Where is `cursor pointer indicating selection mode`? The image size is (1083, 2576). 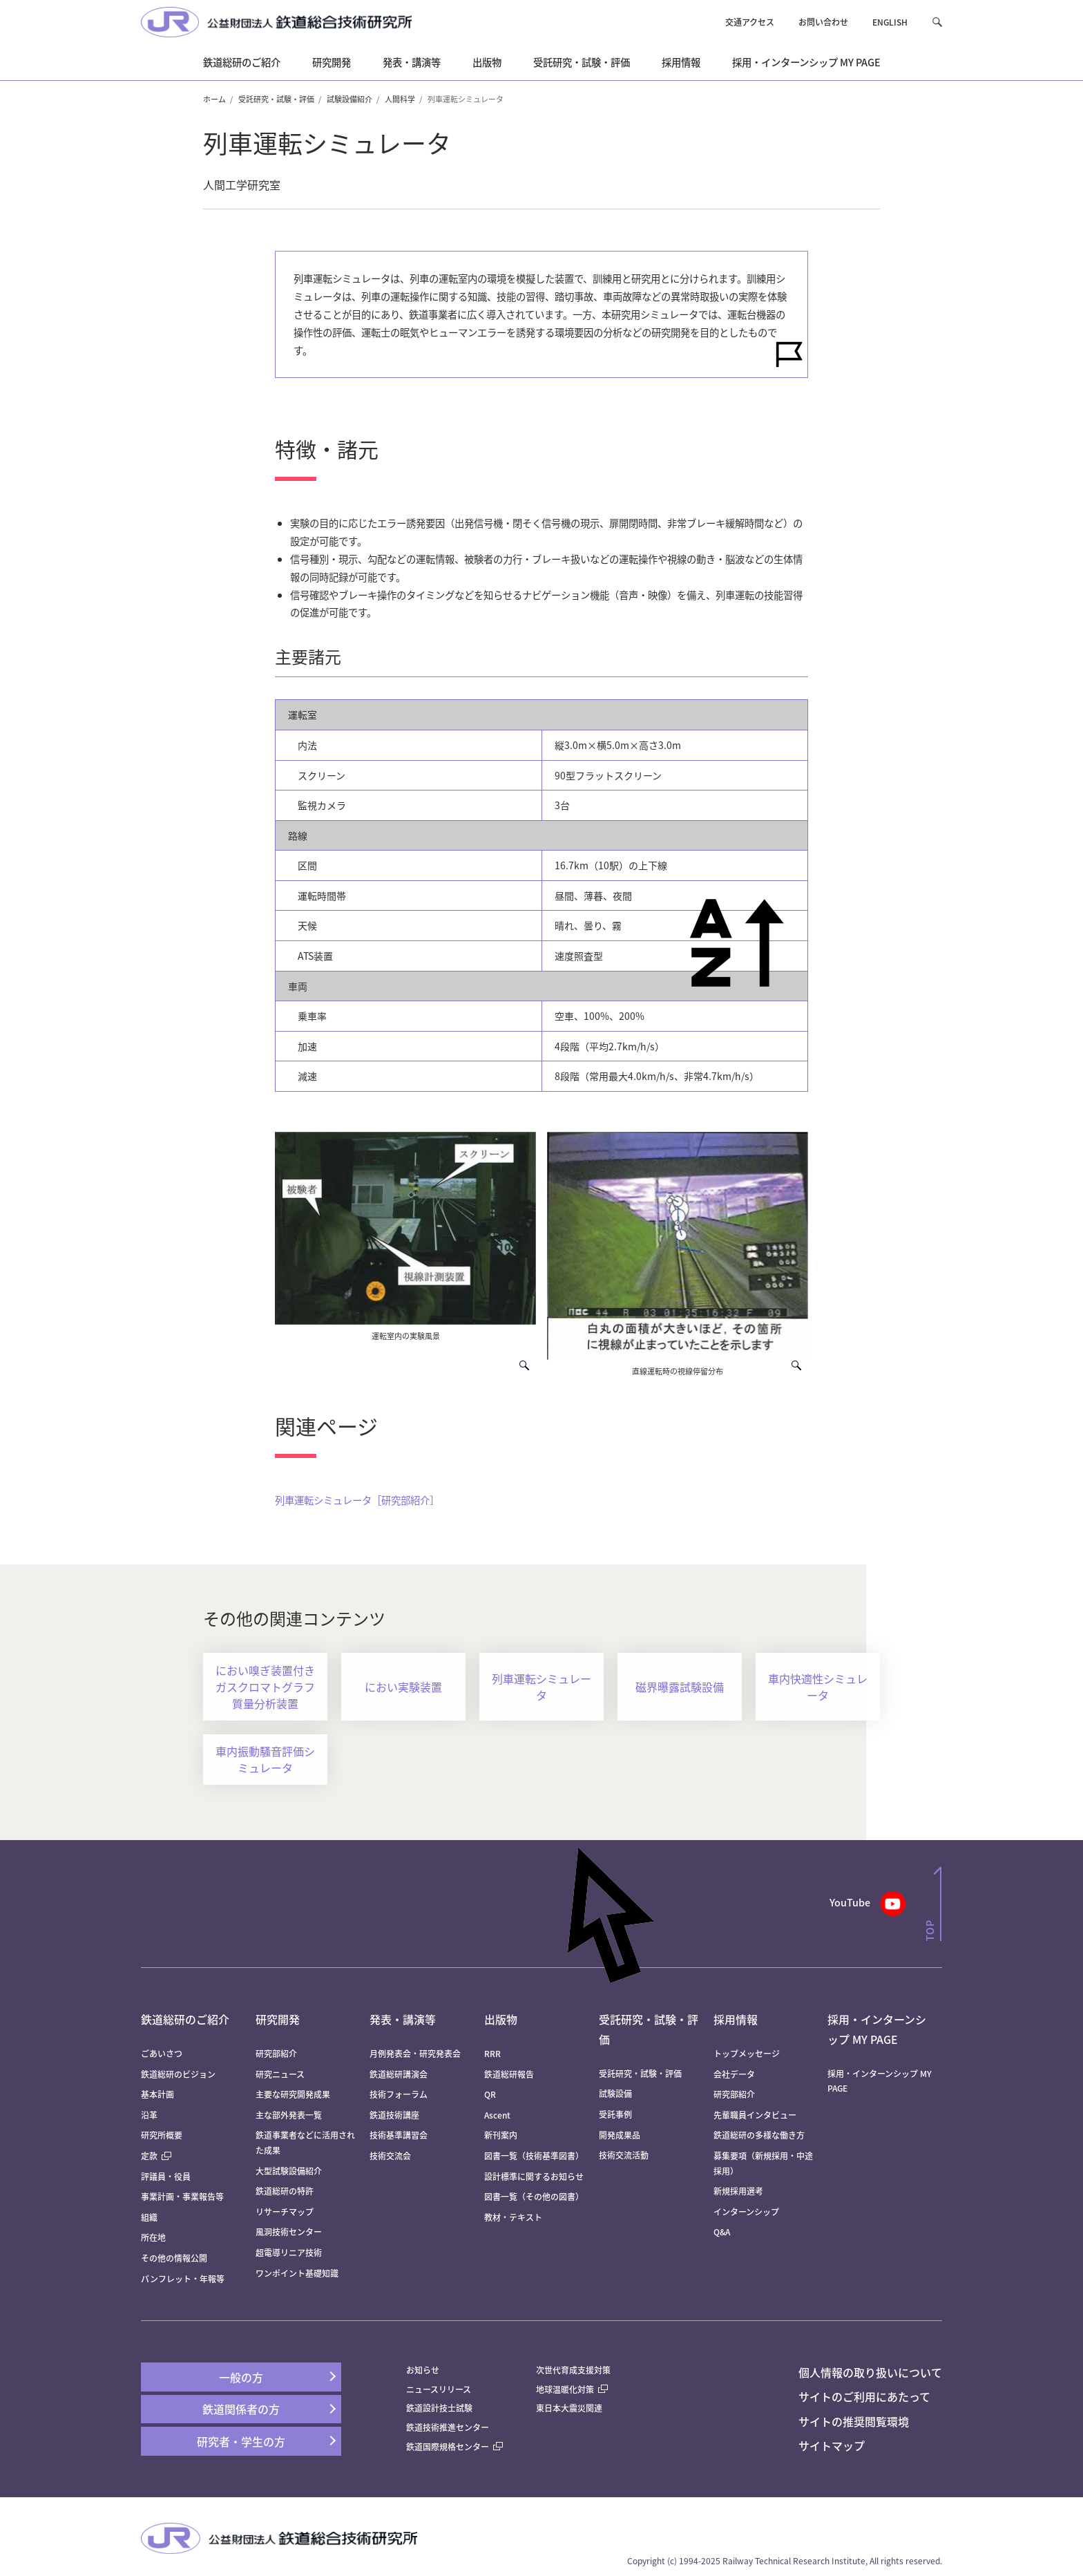
cursor pointer indicating selection mode is located at coordinates (602, 1915).